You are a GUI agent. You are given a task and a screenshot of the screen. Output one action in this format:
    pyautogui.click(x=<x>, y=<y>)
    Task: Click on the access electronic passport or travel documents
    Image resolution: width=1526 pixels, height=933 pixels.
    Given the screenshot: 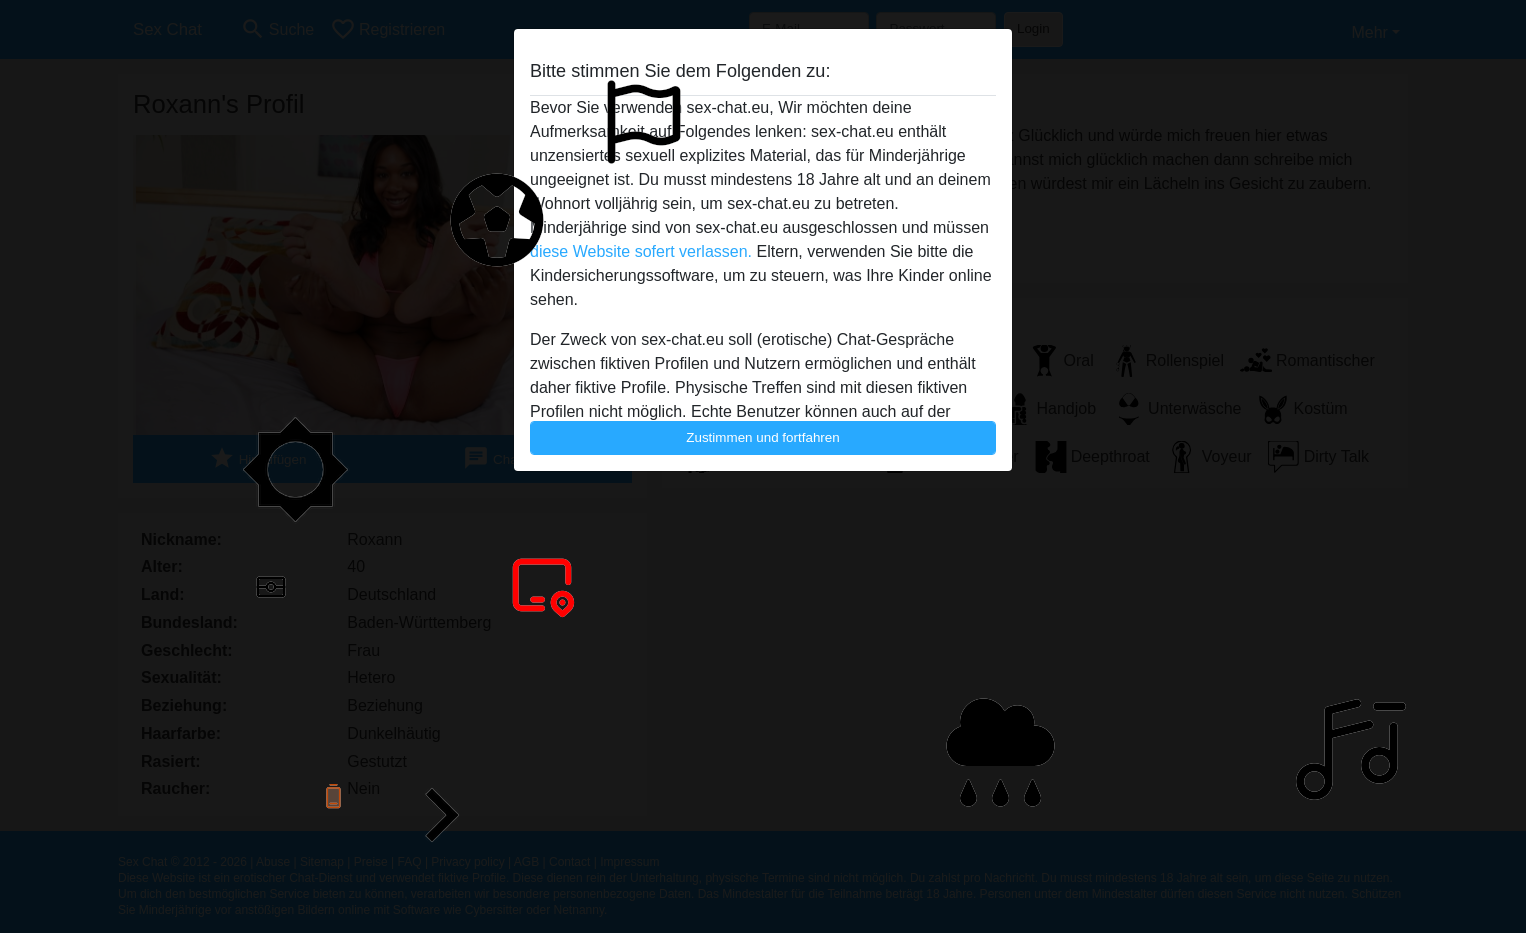 What is the action you would take?
    pyautogui.click(x=271, y=587)
    